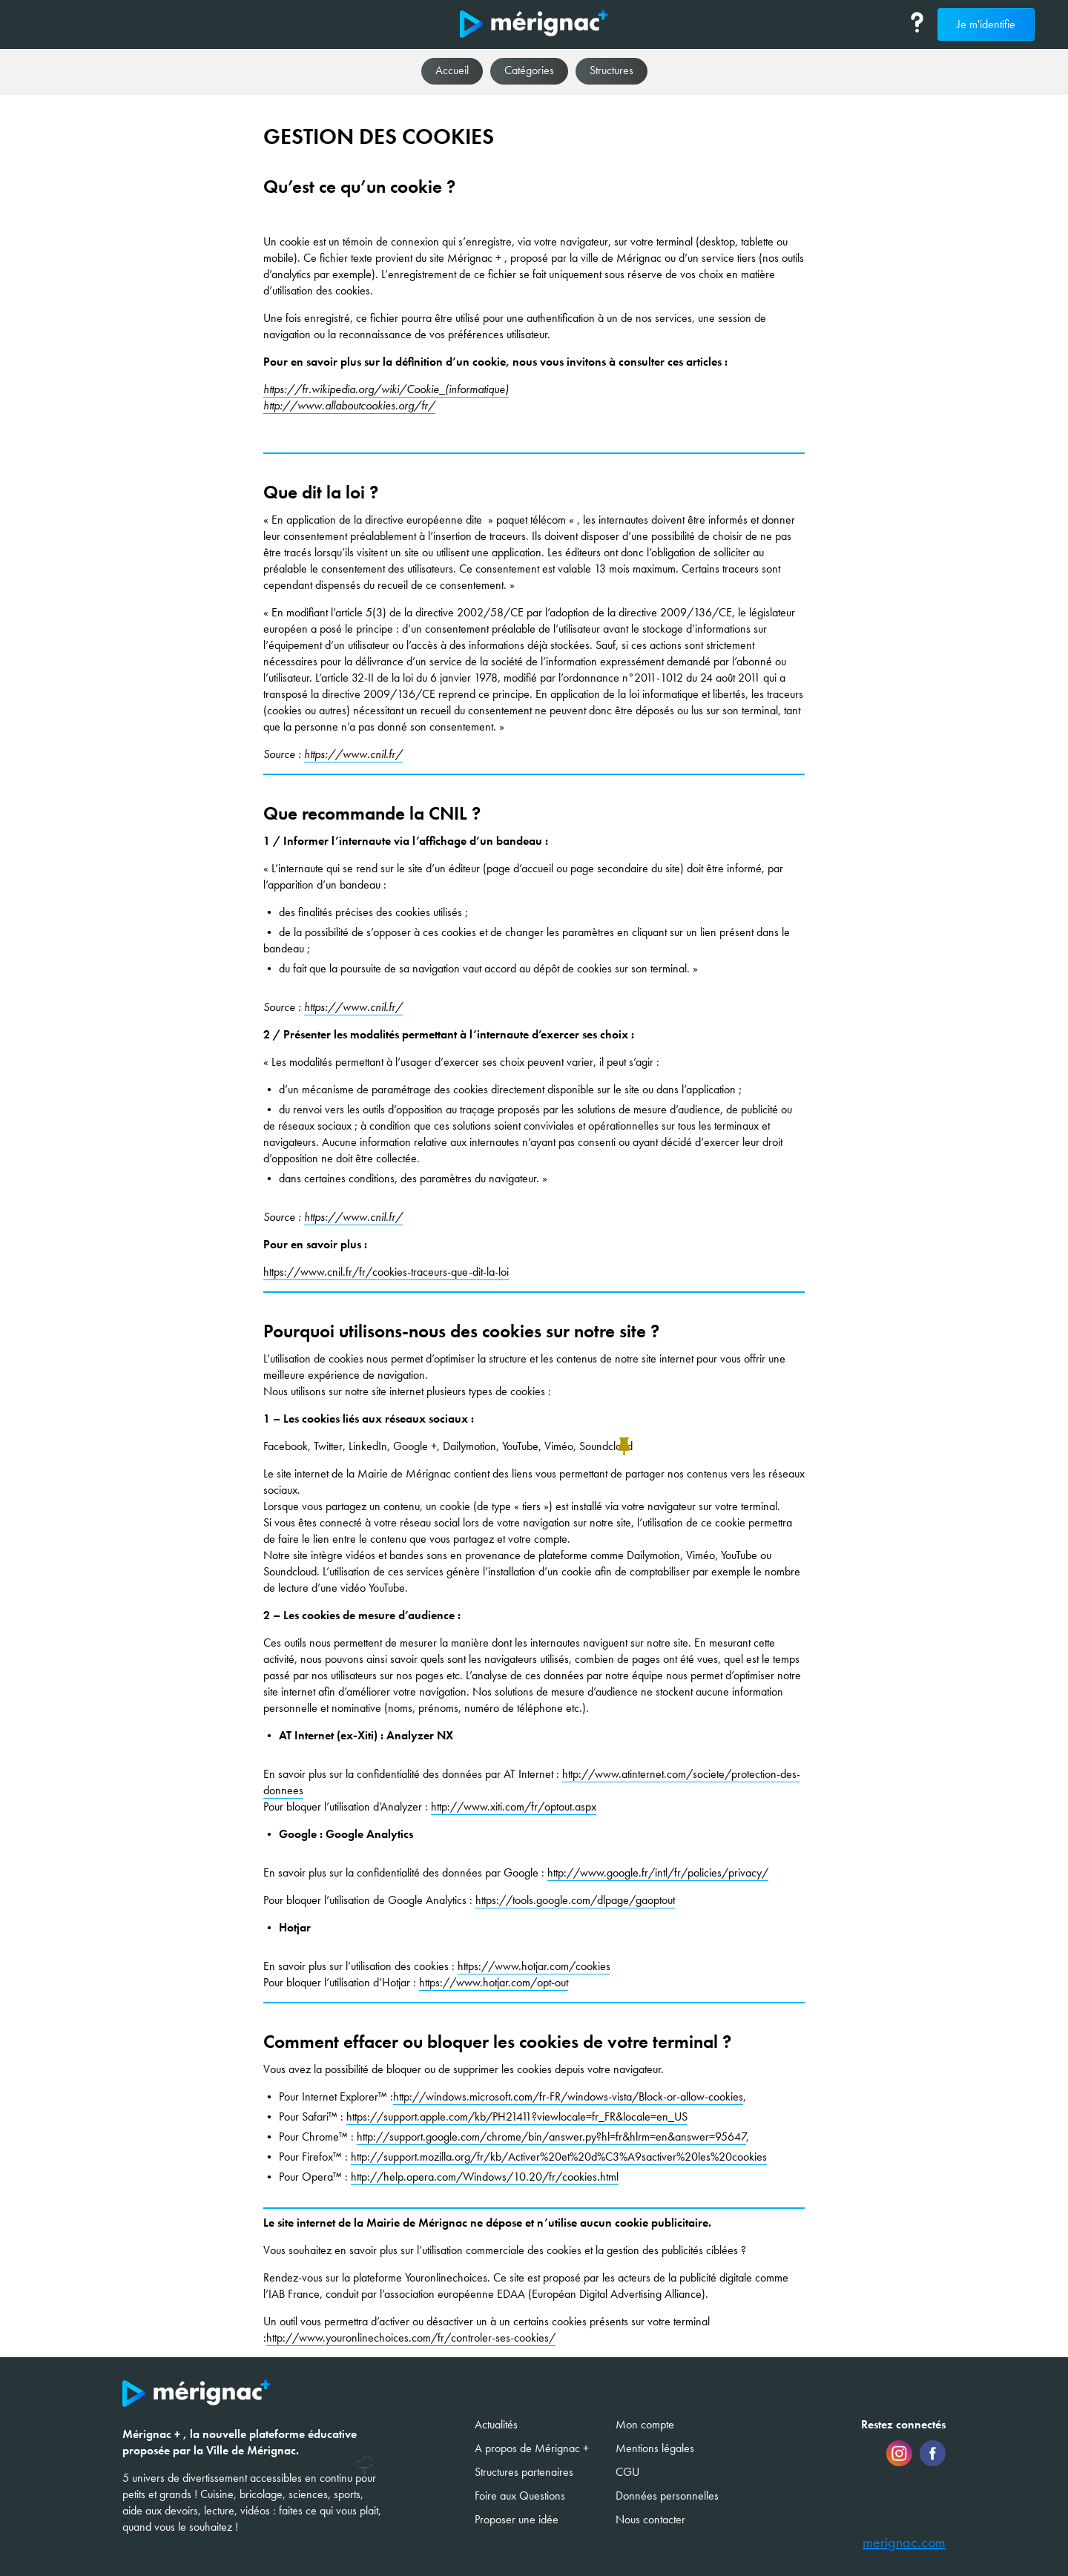 The width and height of the screenshot is (1068, 2576). I want to click on indicates thunderstorm or severe weather conditions, so click(364, 2465).